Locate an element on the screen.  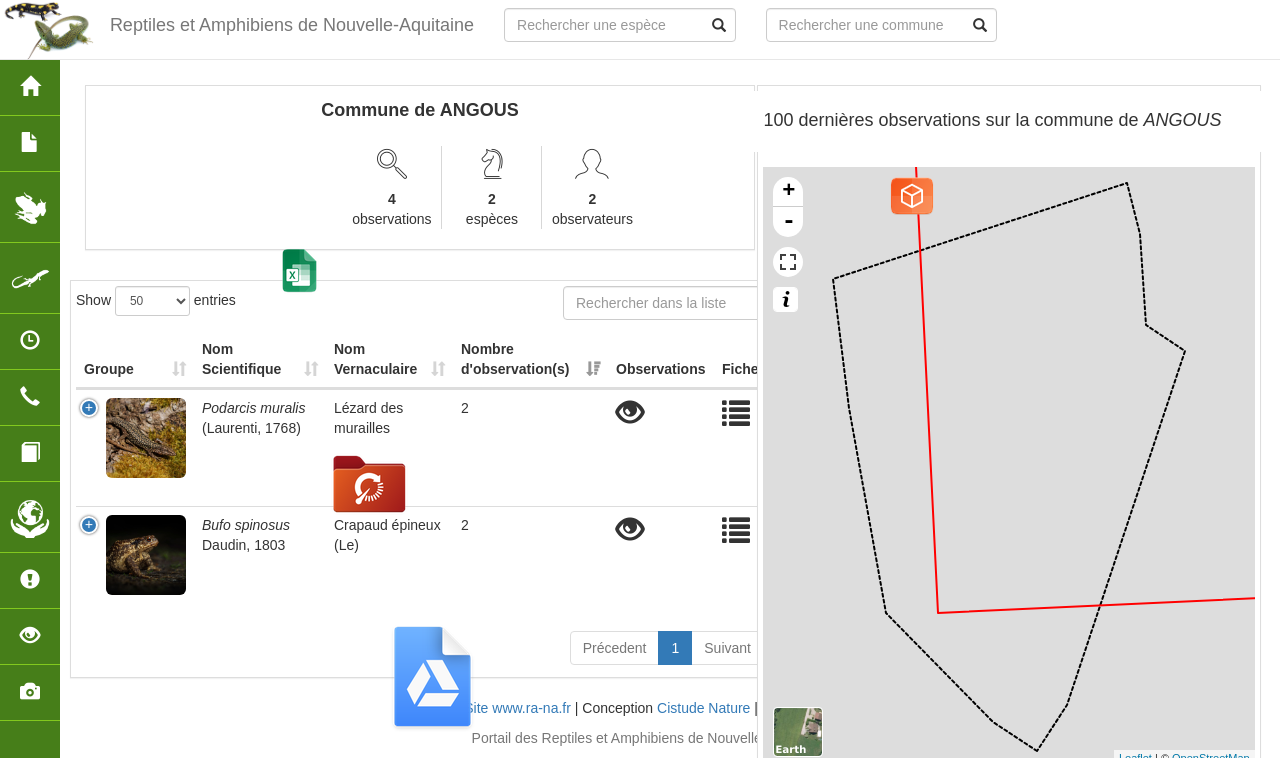
open amd storemi application folder is located at coordinates (369, 486).